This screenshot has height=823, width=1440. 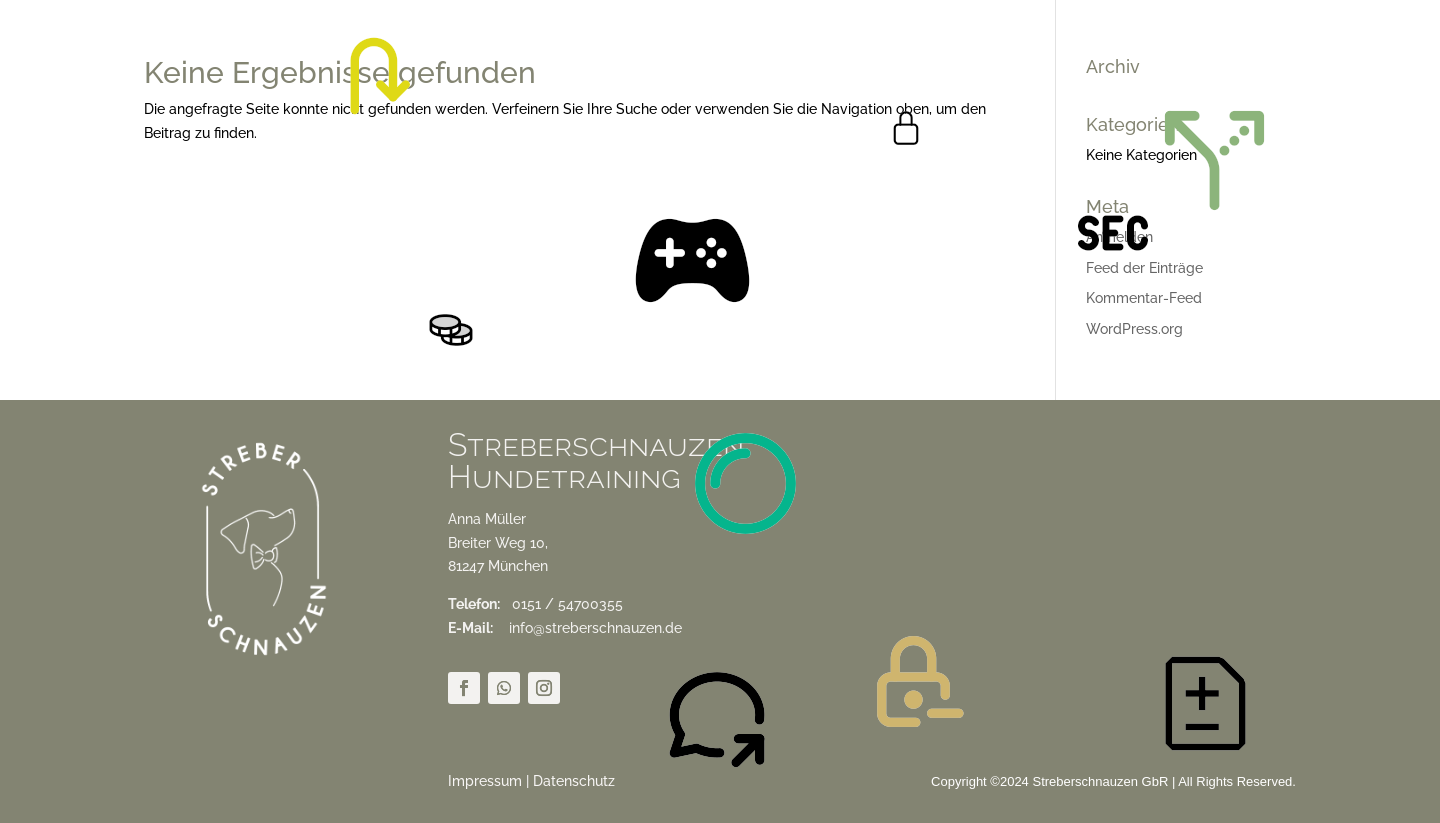 I want to click on share this conversation, so click(x=717, y=715).